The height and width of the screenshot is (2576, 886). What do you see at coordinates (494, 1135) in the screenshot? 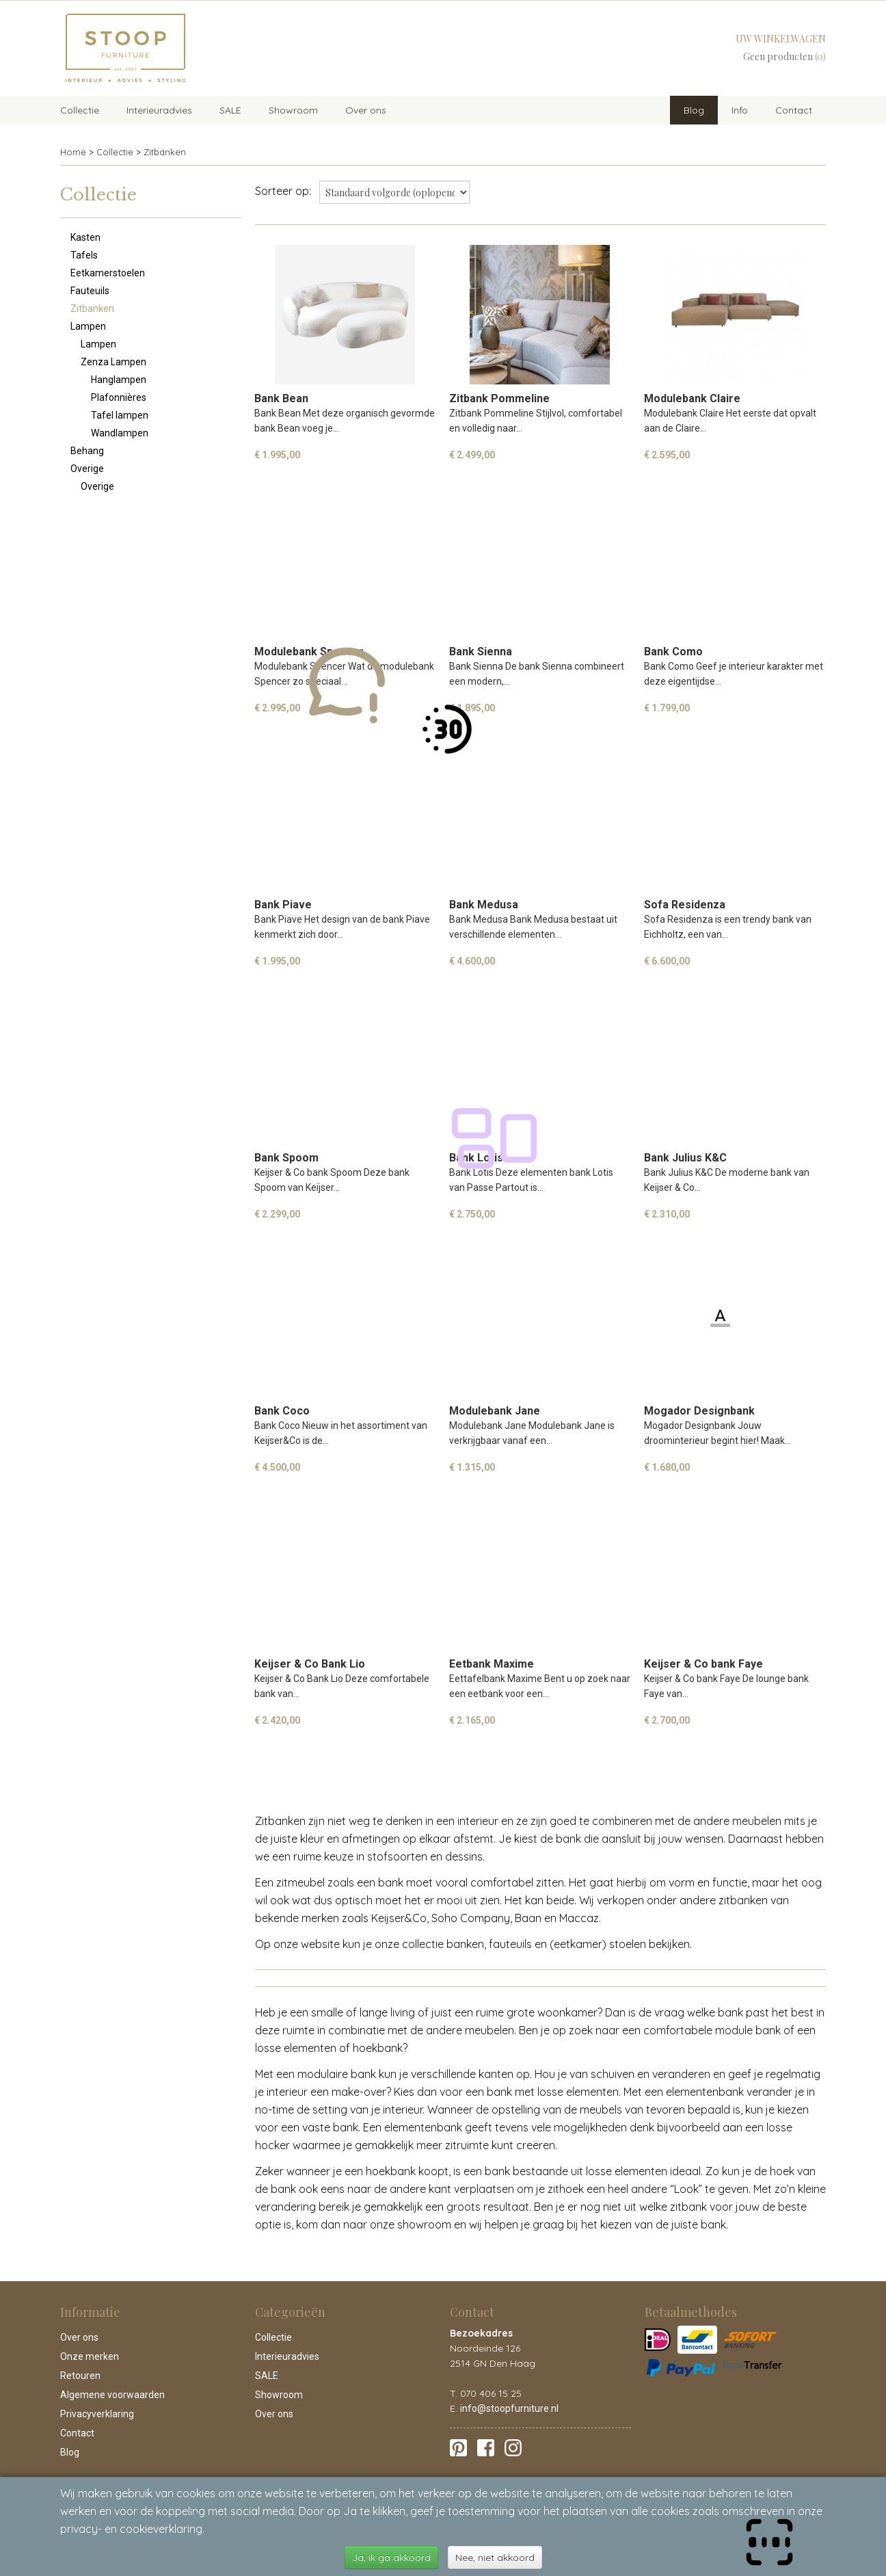
I see `view grouped elements or layouts` at bounding box center [494, 1135].